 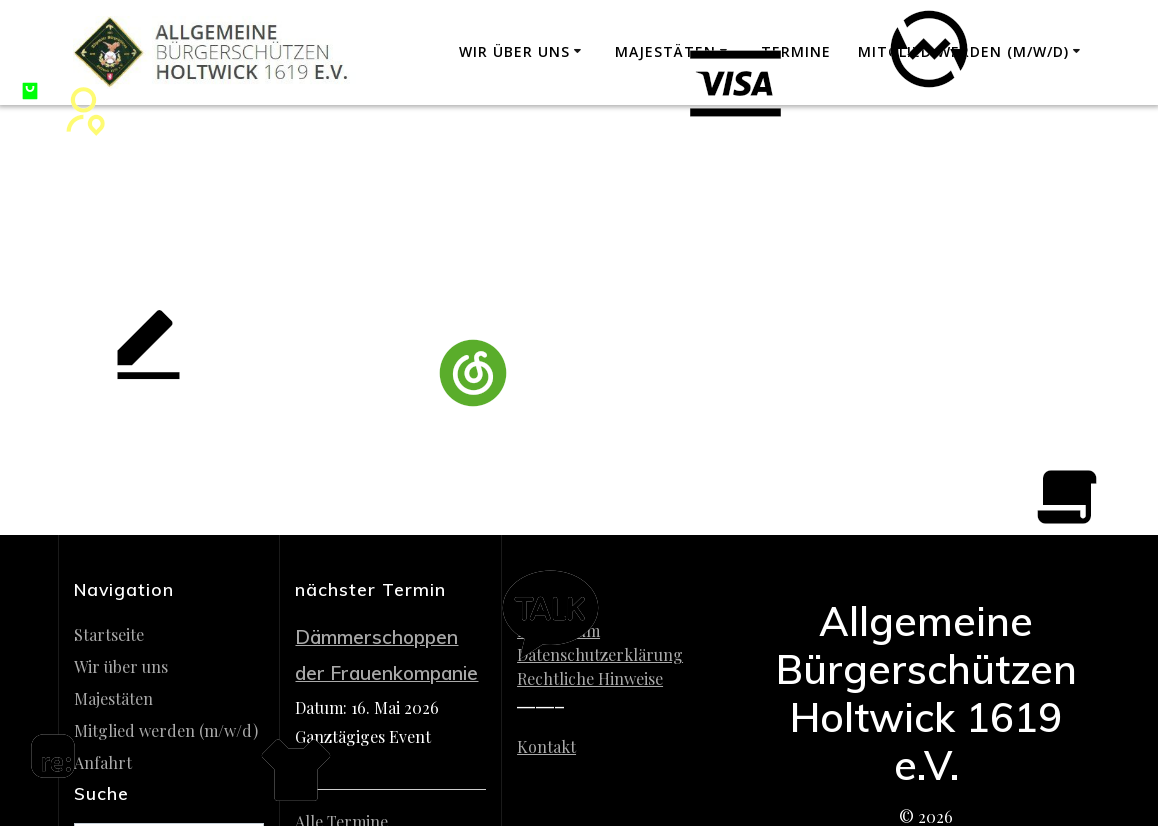 I want to click on browse clothing or apparel products, so click(x=296, y=770).